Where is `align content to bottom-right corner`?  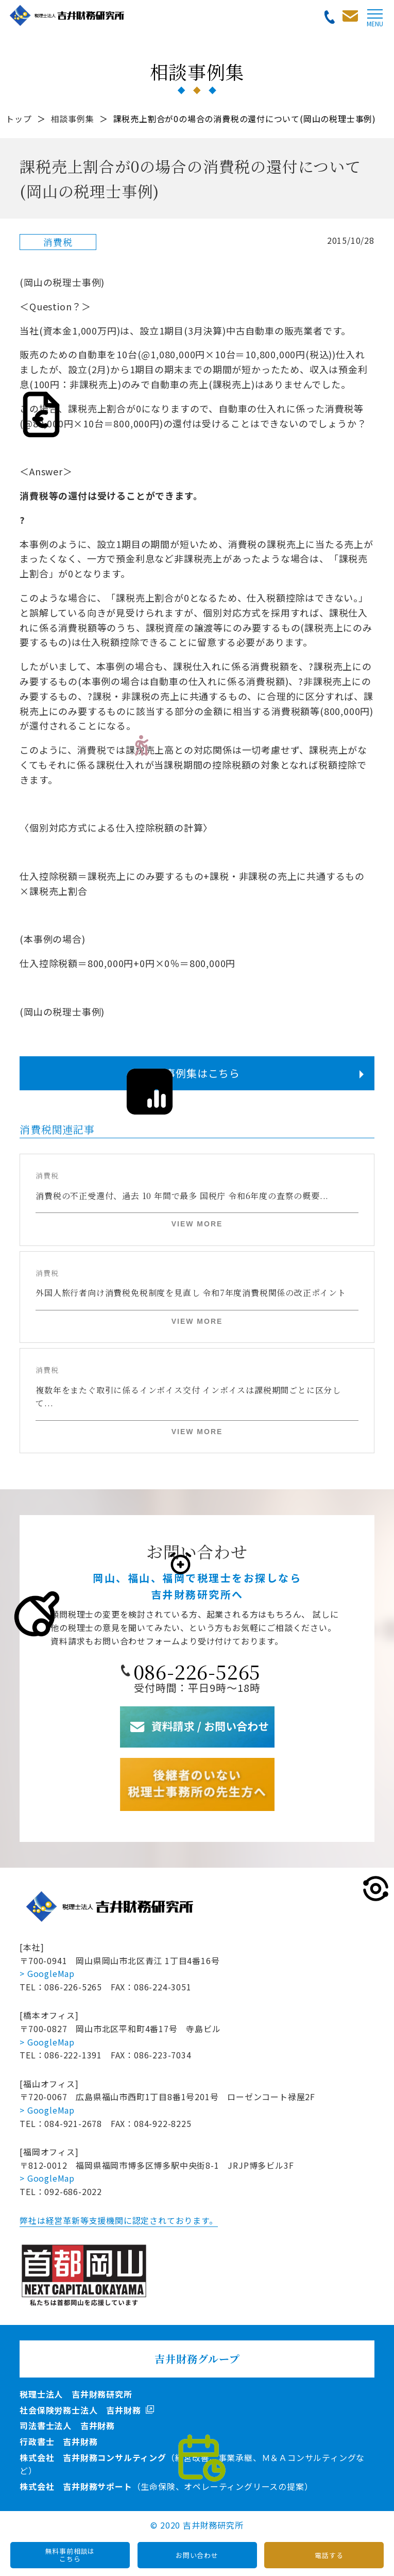
align content to bottom-right corner is located at coordinates (149, 1091).